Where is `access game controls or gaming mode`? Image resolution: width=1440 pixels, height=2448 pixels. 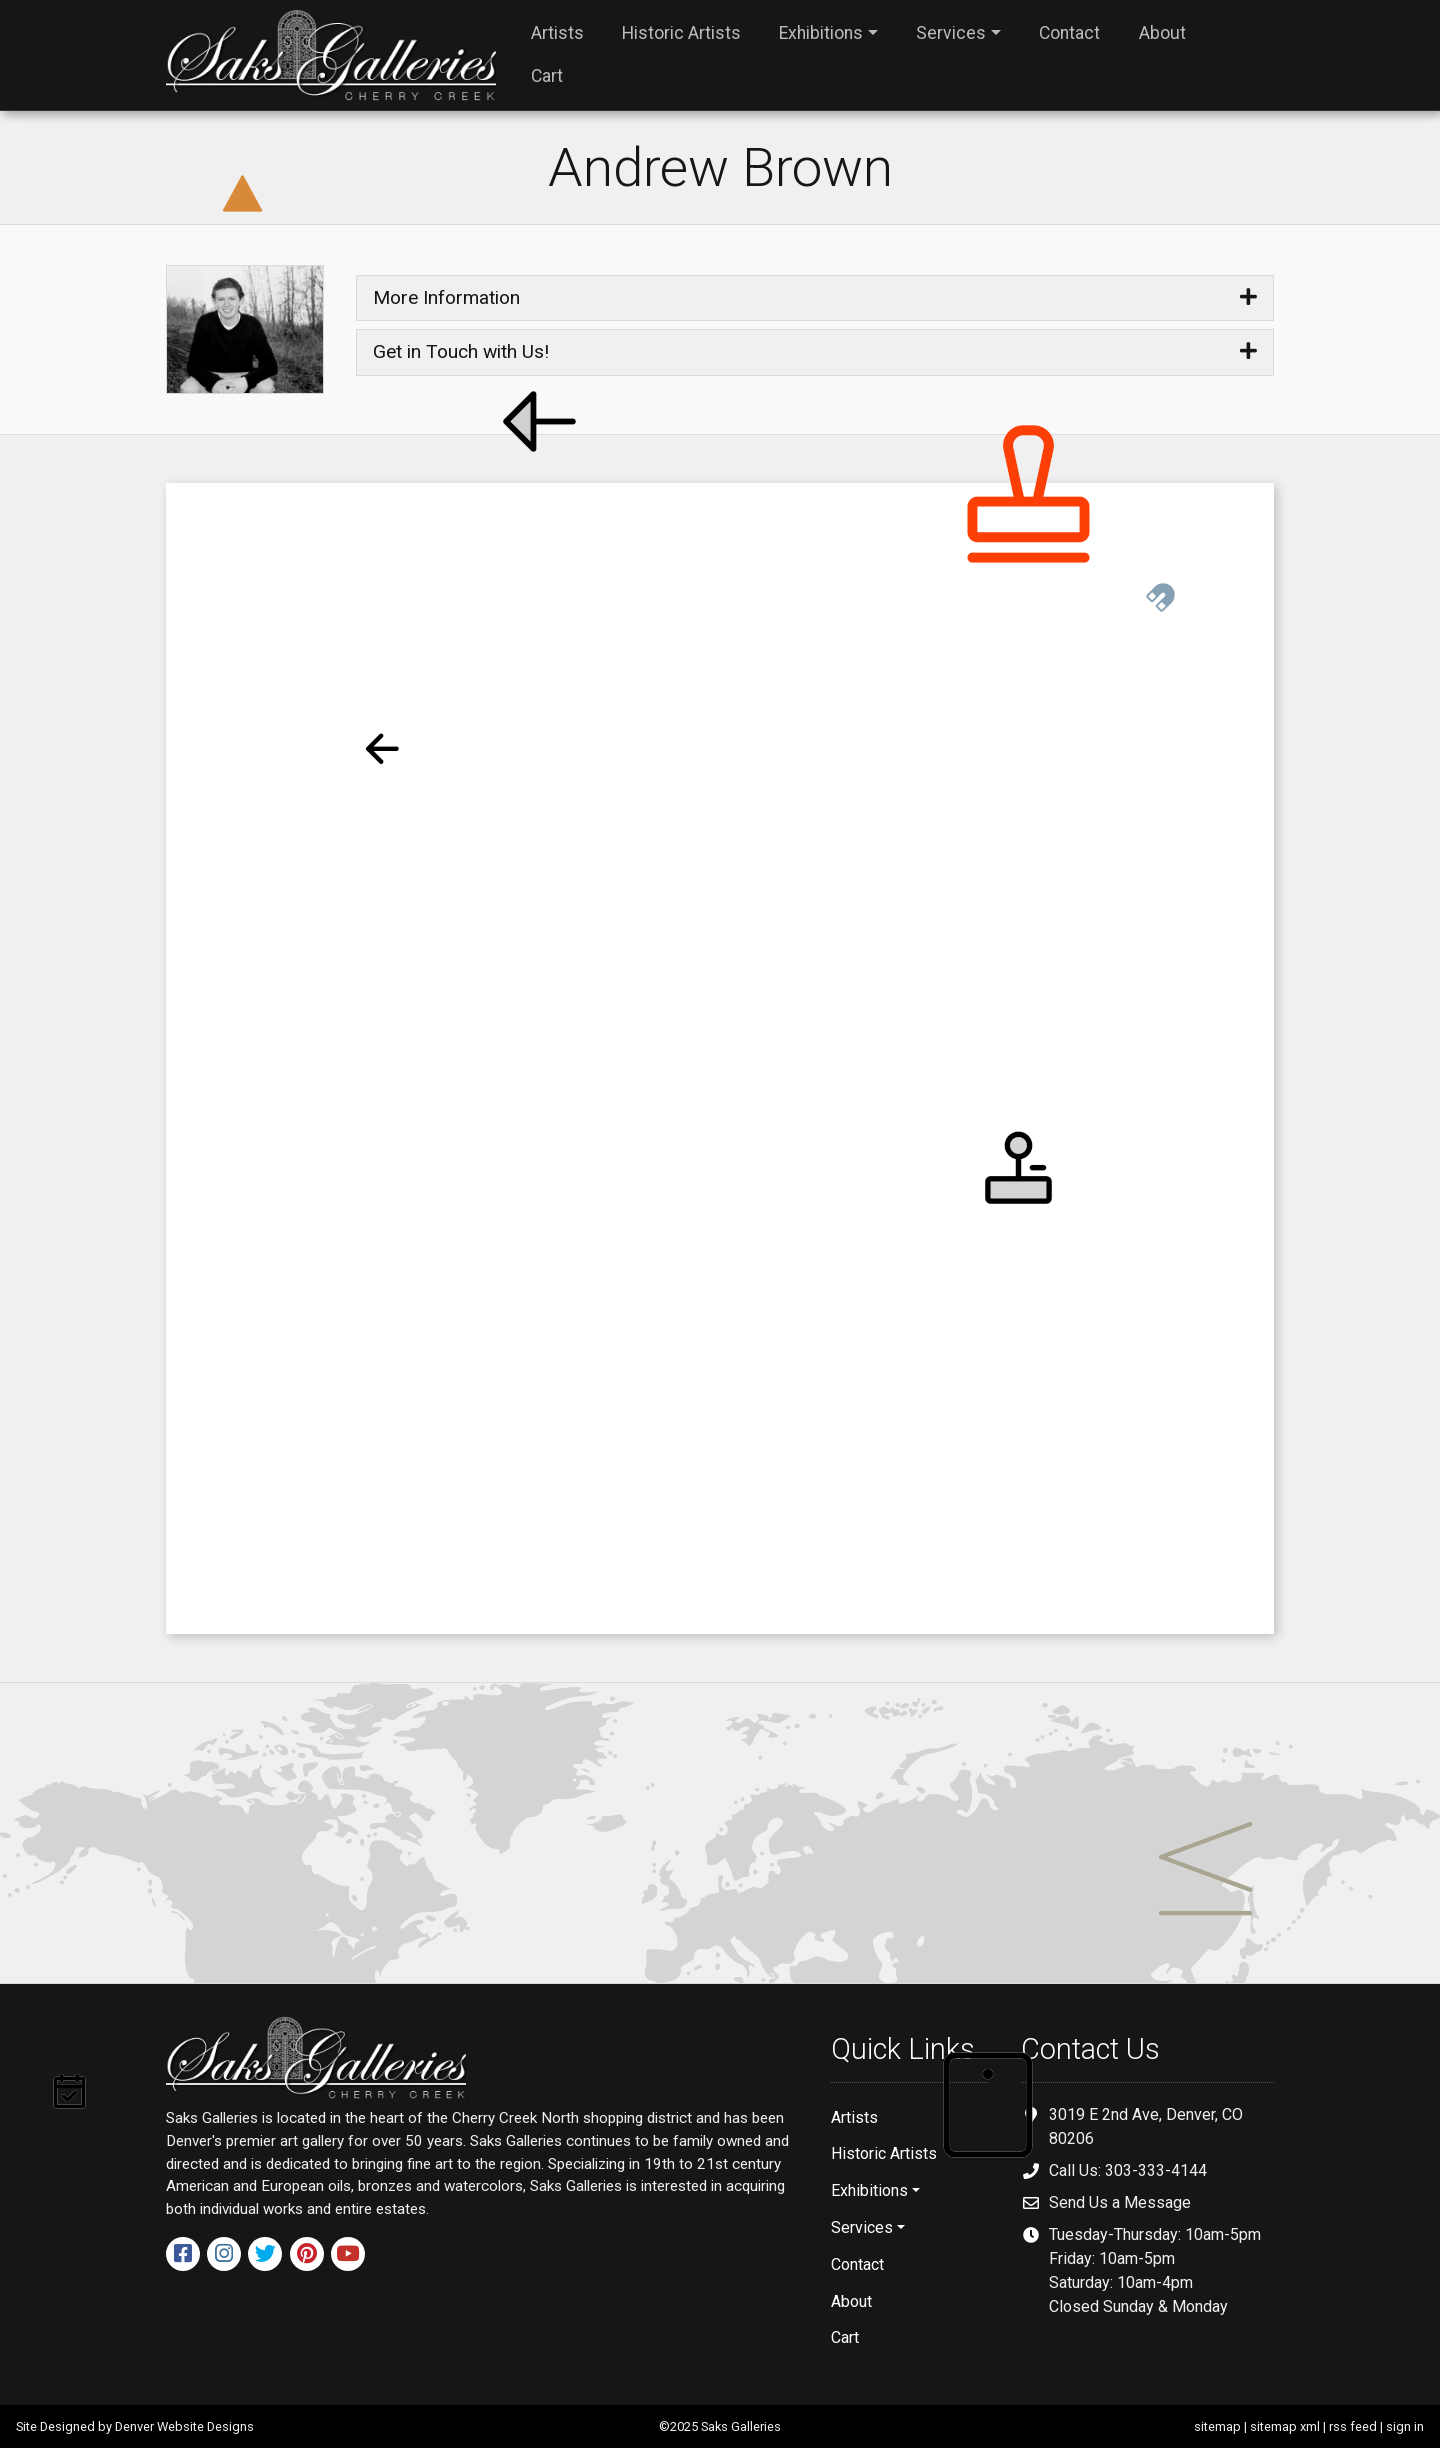
access game controls or gaming mode is located at coordinates (1018, 1170).